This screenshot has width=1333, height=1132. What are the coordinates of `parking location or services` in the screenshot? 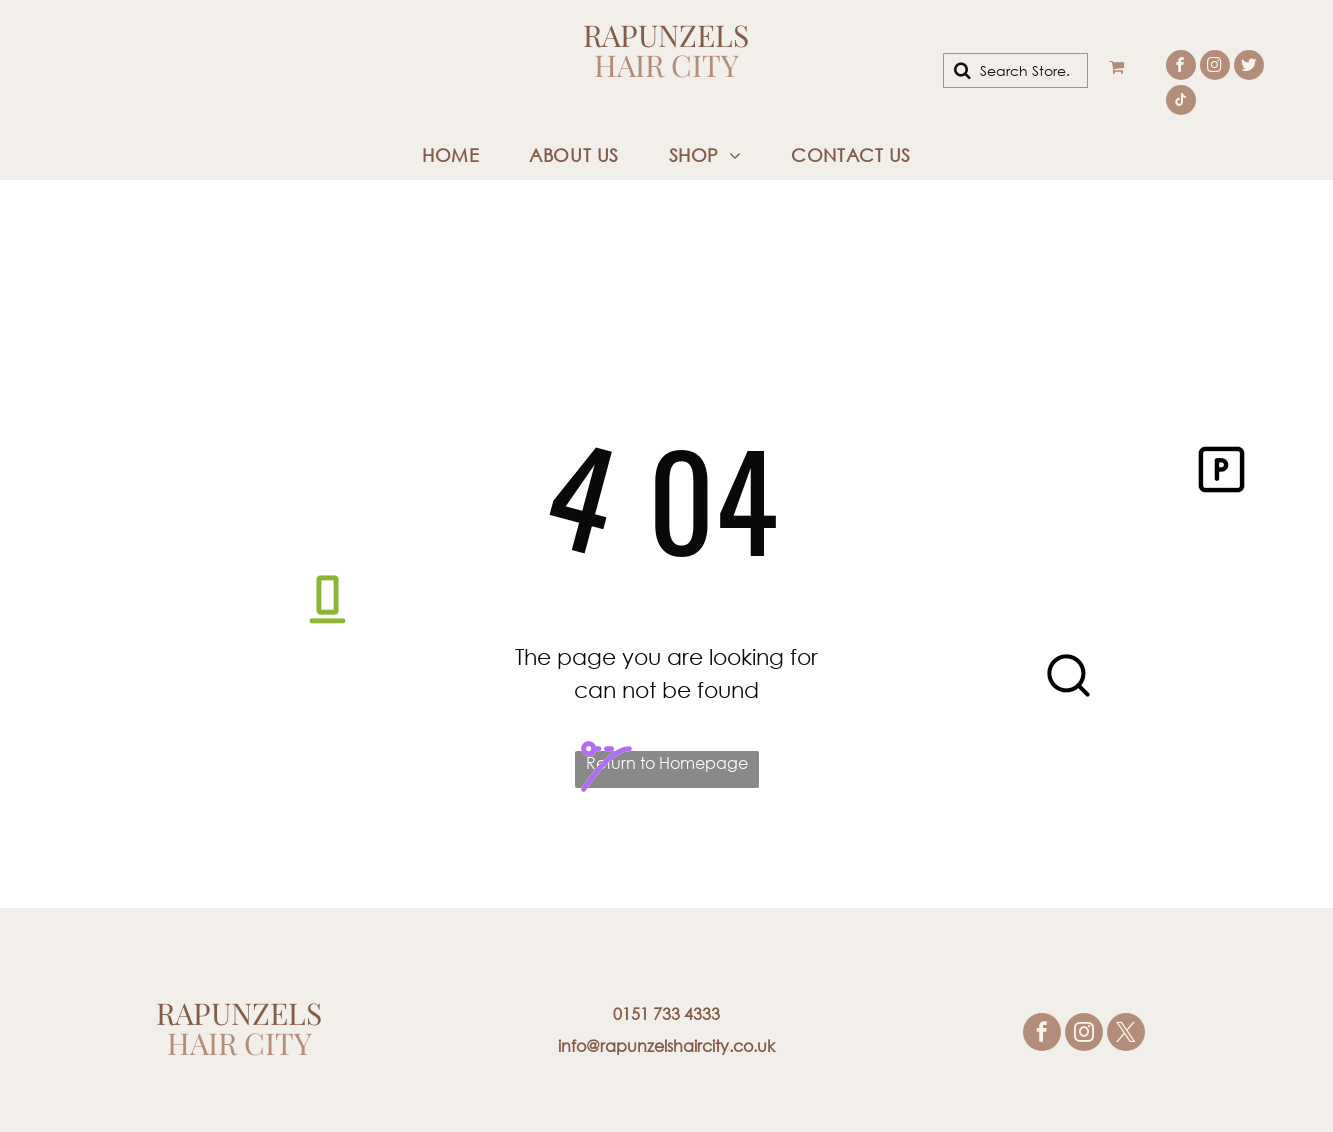 It's located at (1221, 469).